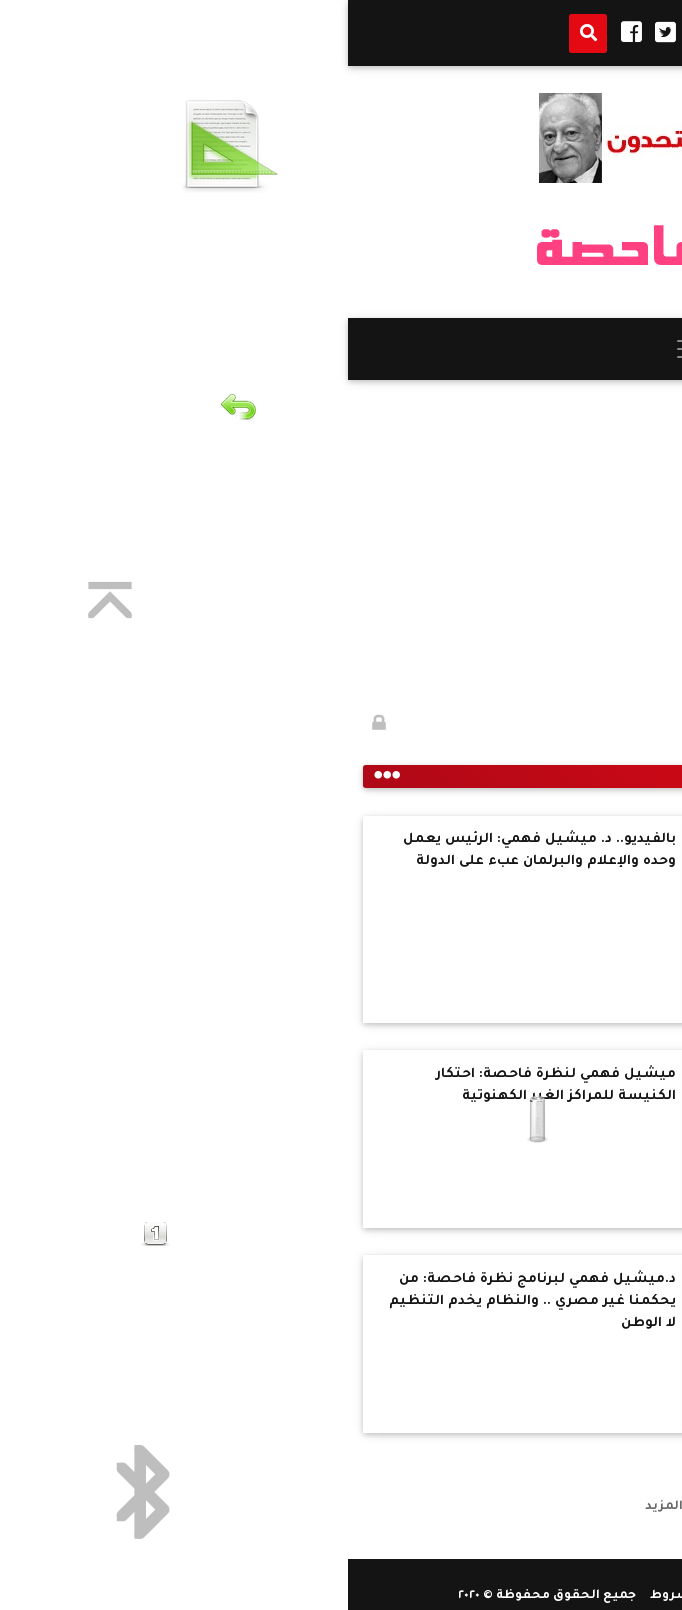 Image resolution: width=682 pixels, height=1610 pixels. Describe the element at coordinates (146, 1492) in the screenshot. I see `toggle bluetooth connectivity on or off` at that location.